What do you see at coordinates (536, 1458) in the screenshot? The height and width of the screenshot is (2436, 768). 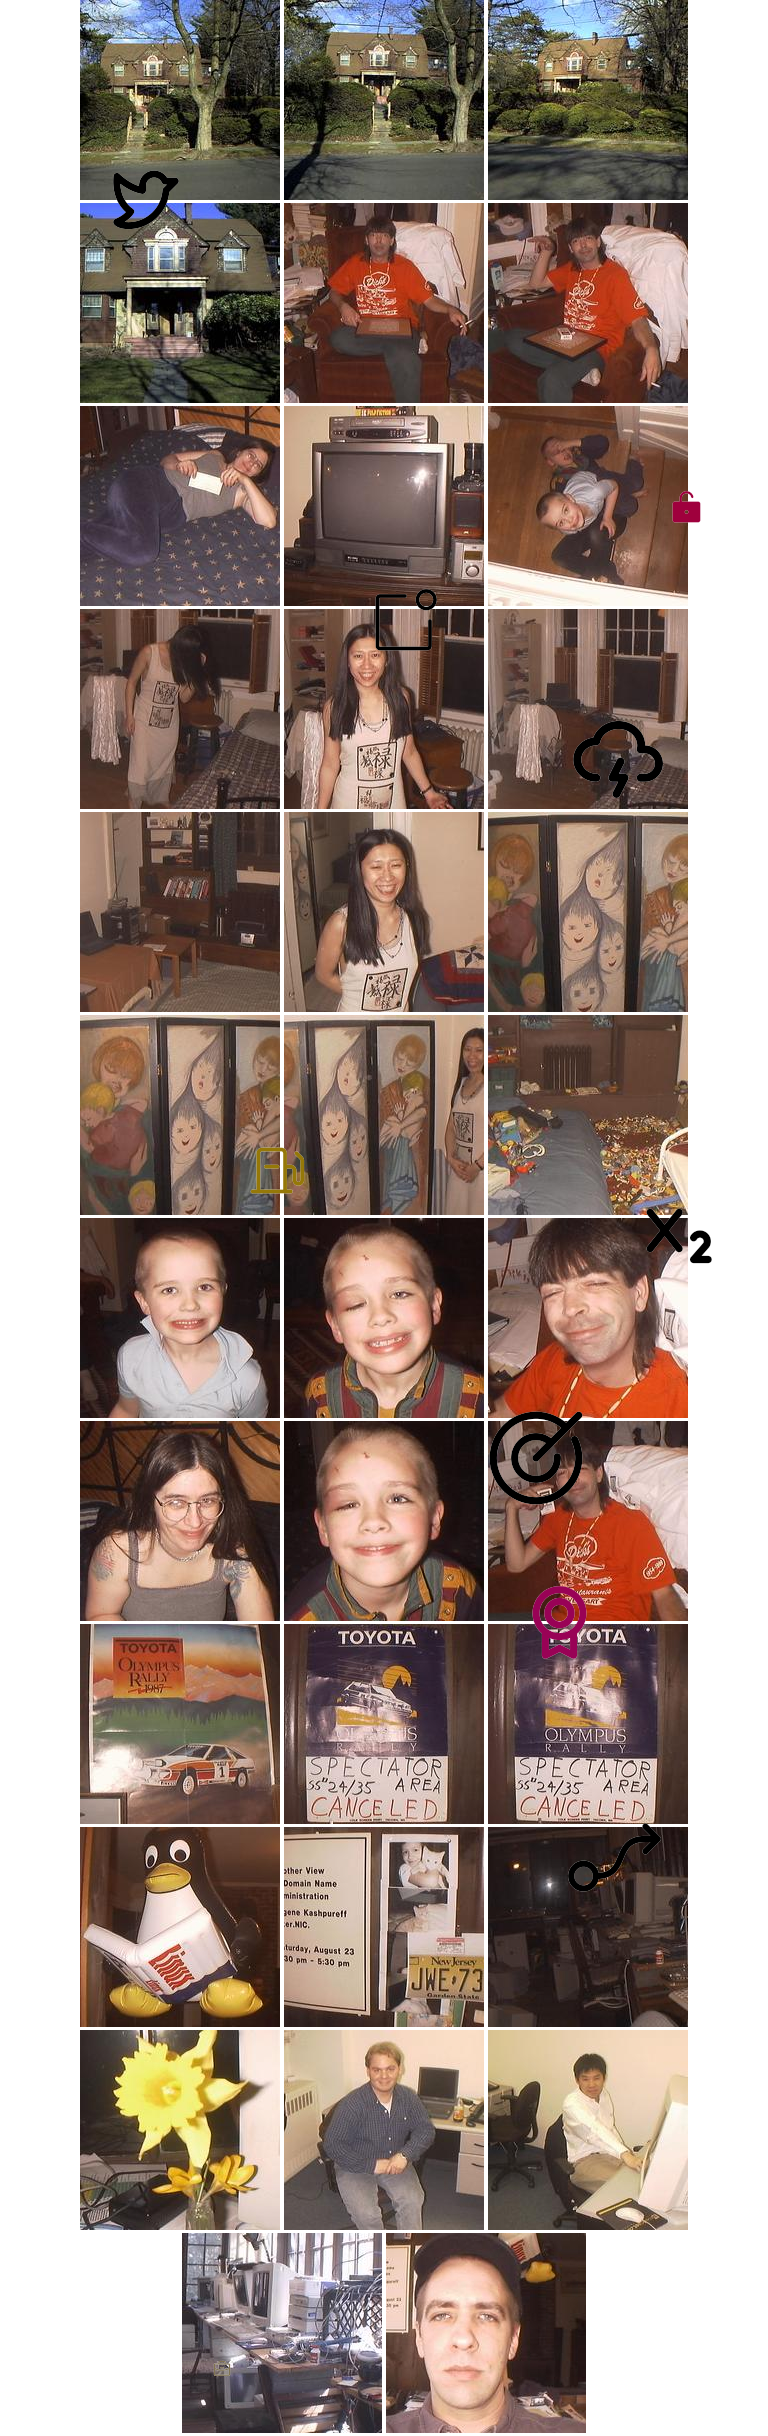 I see `set a goal or target` at bounding box center [536, 1458].